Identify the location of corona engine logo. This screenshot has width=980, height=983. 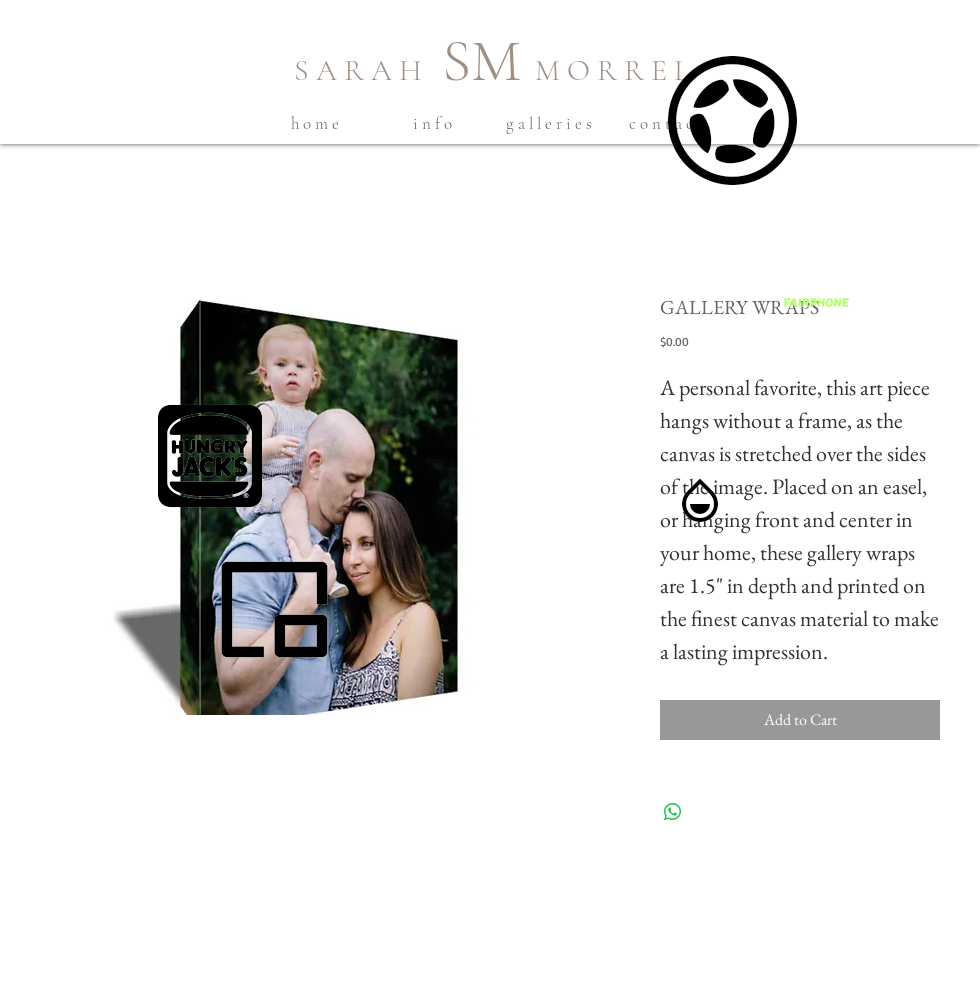
(732, 120).